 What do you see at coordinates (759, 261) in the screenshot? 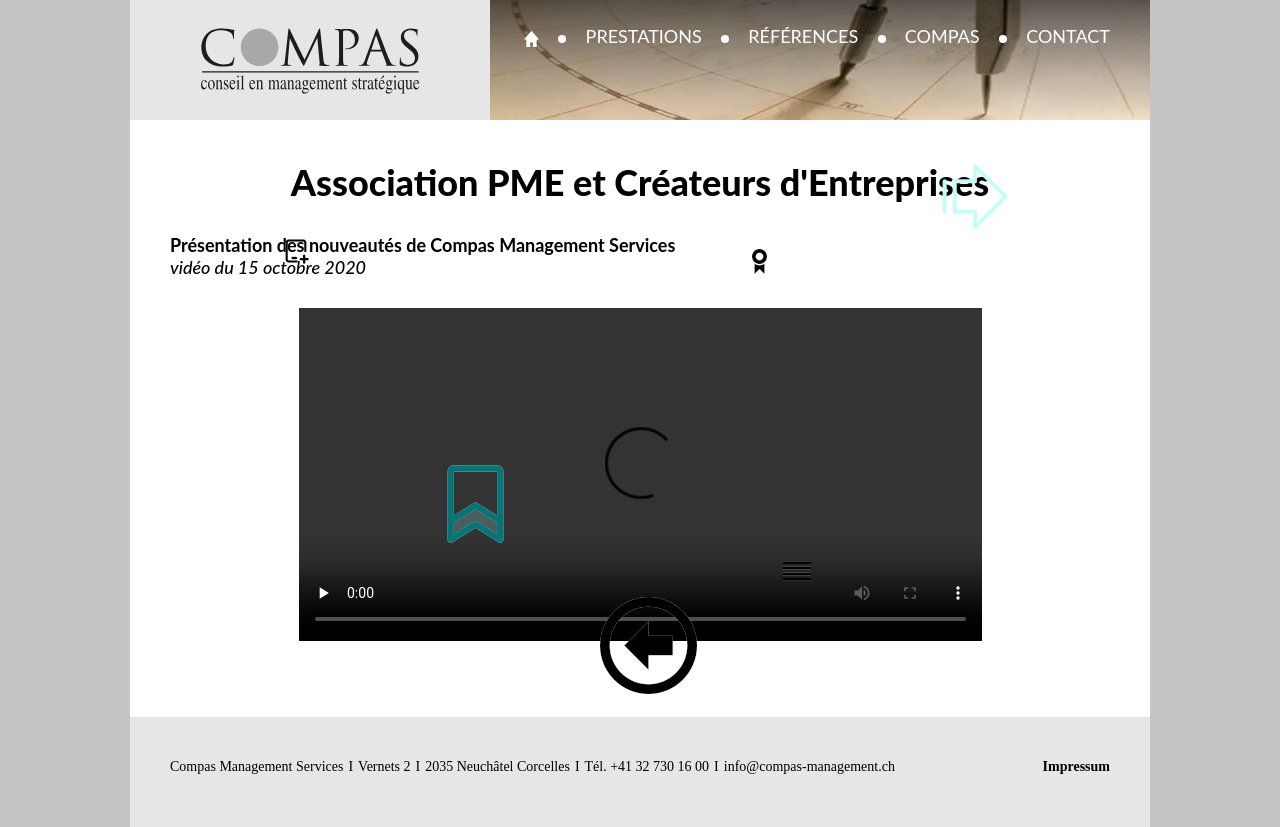
I see `view achievements or awards` at bounding box center [759, 261].